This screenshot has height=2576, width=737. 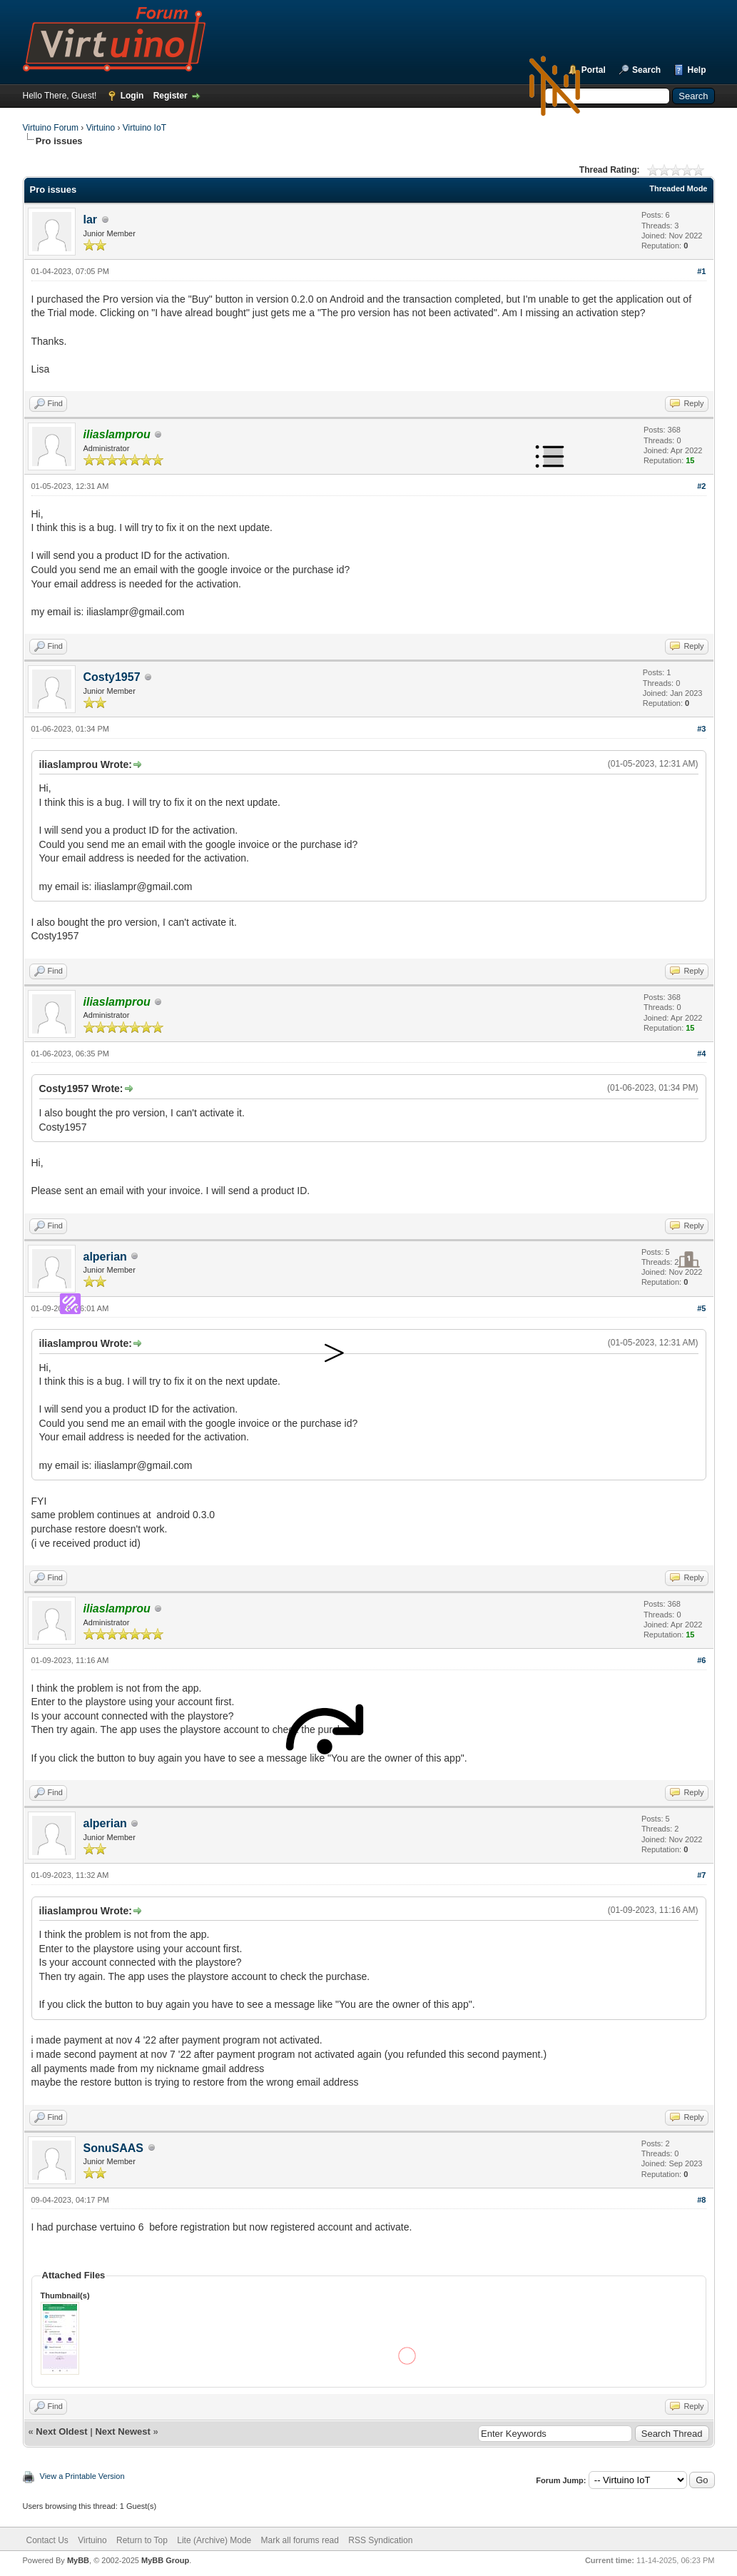 I want to click on navigate to the next item or page, so click(x=332, y=1353).